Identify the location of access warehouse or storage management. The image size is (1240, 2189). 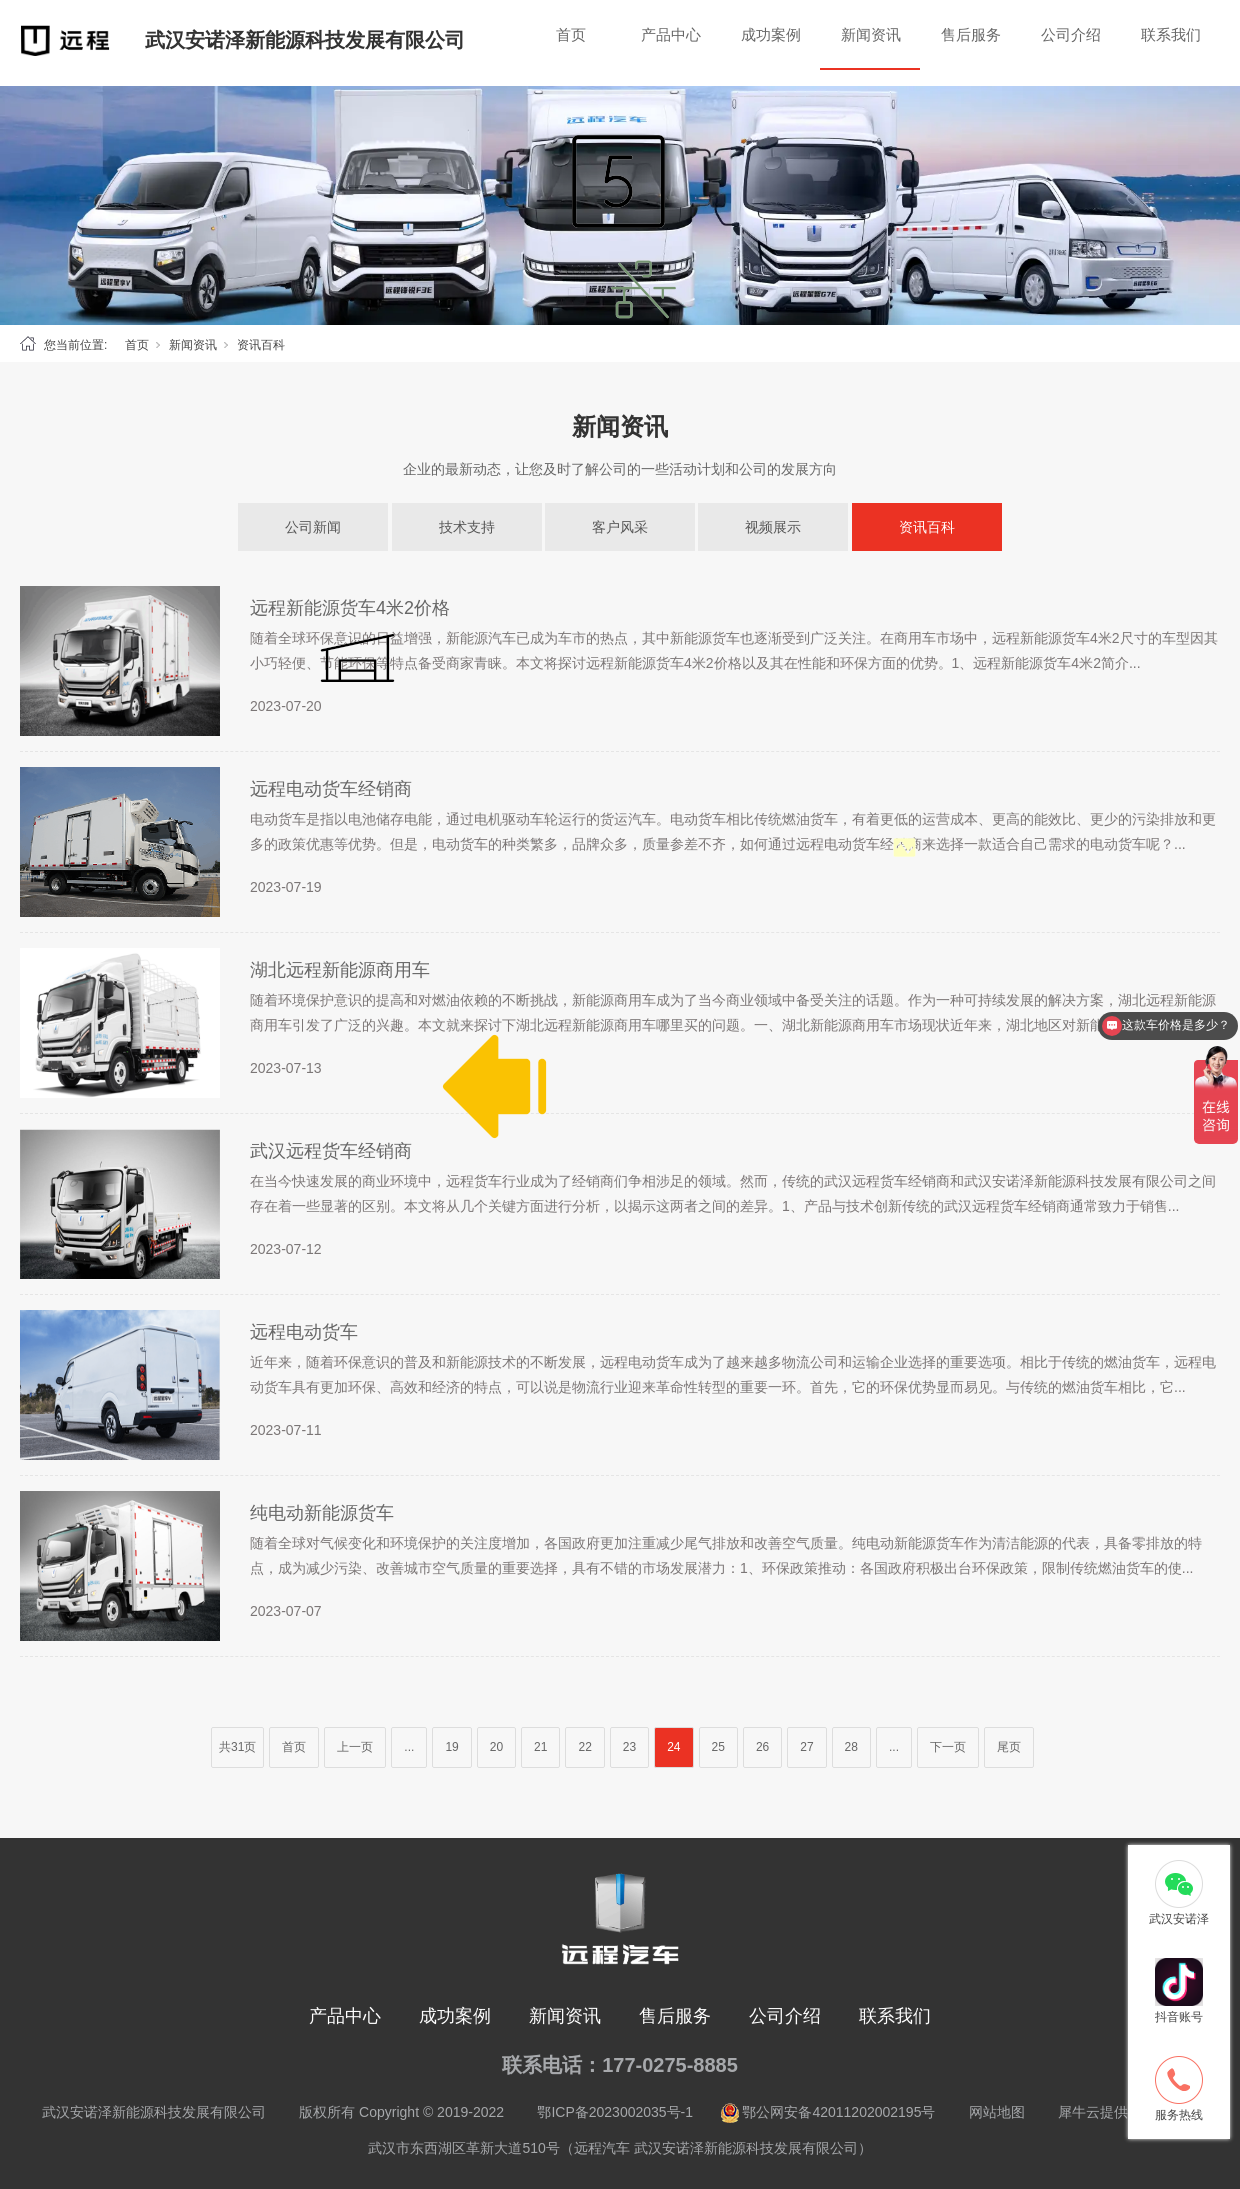
(357, 660).